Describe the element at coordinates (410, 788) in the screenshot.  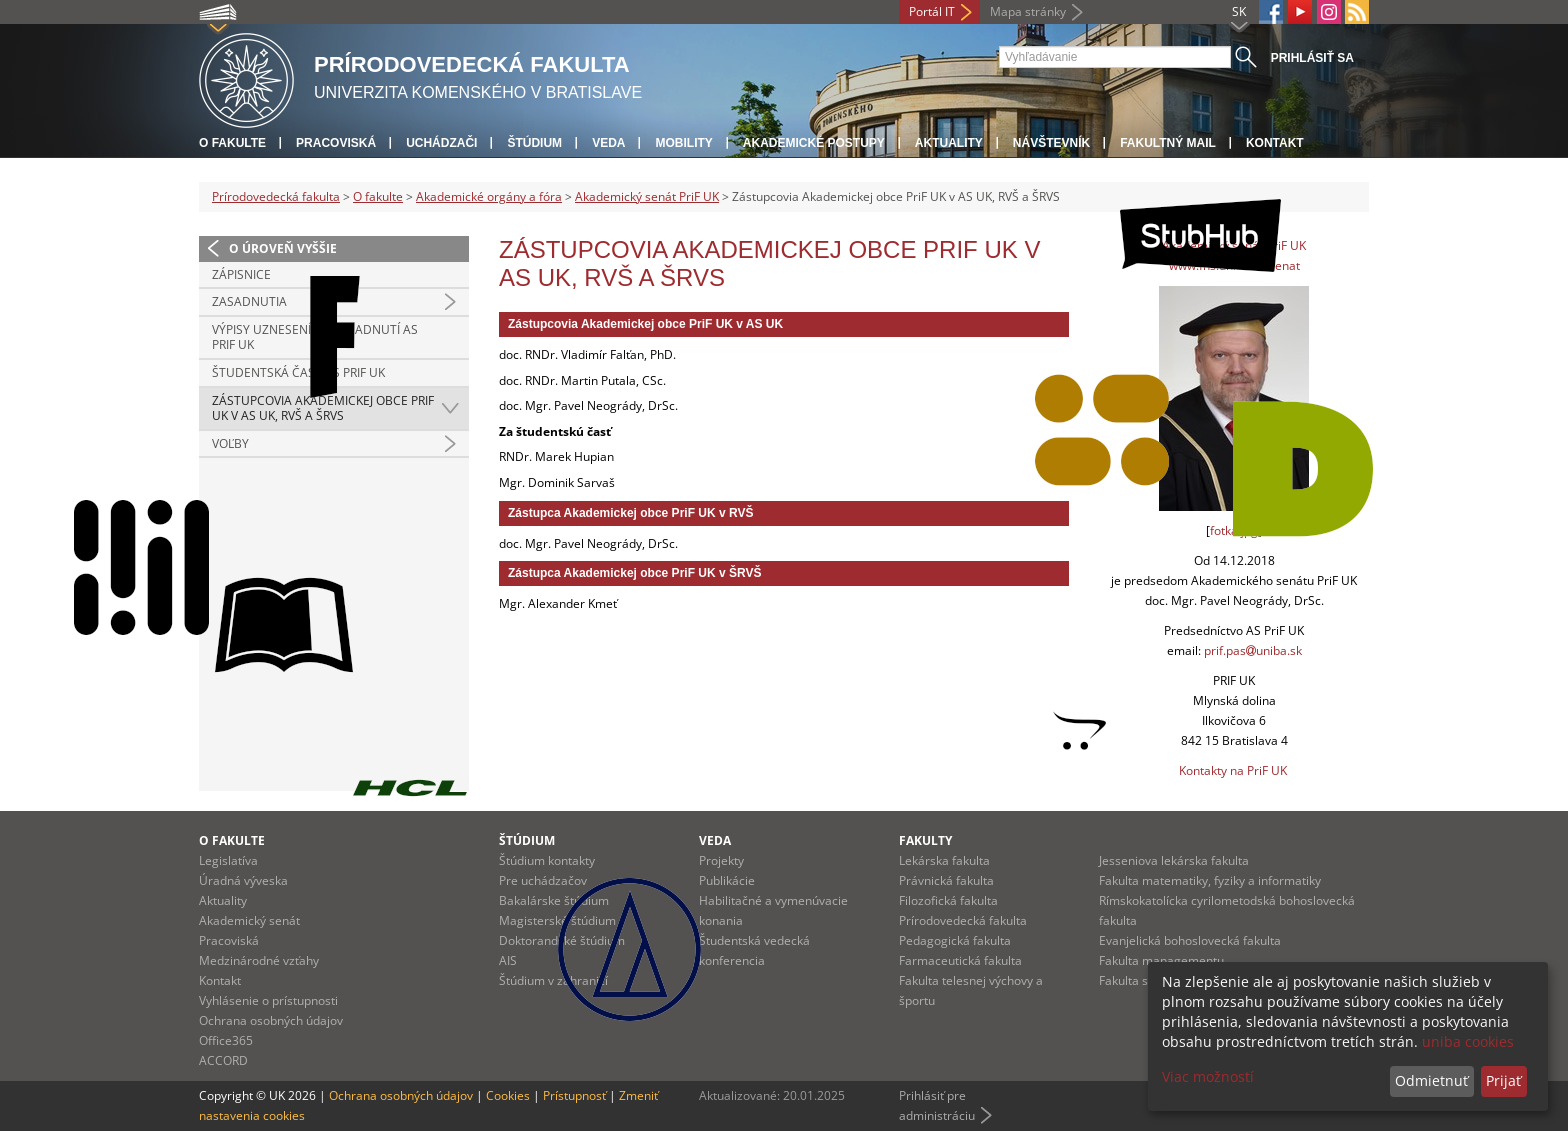
I see `HCL Technologies company logo` at that location.